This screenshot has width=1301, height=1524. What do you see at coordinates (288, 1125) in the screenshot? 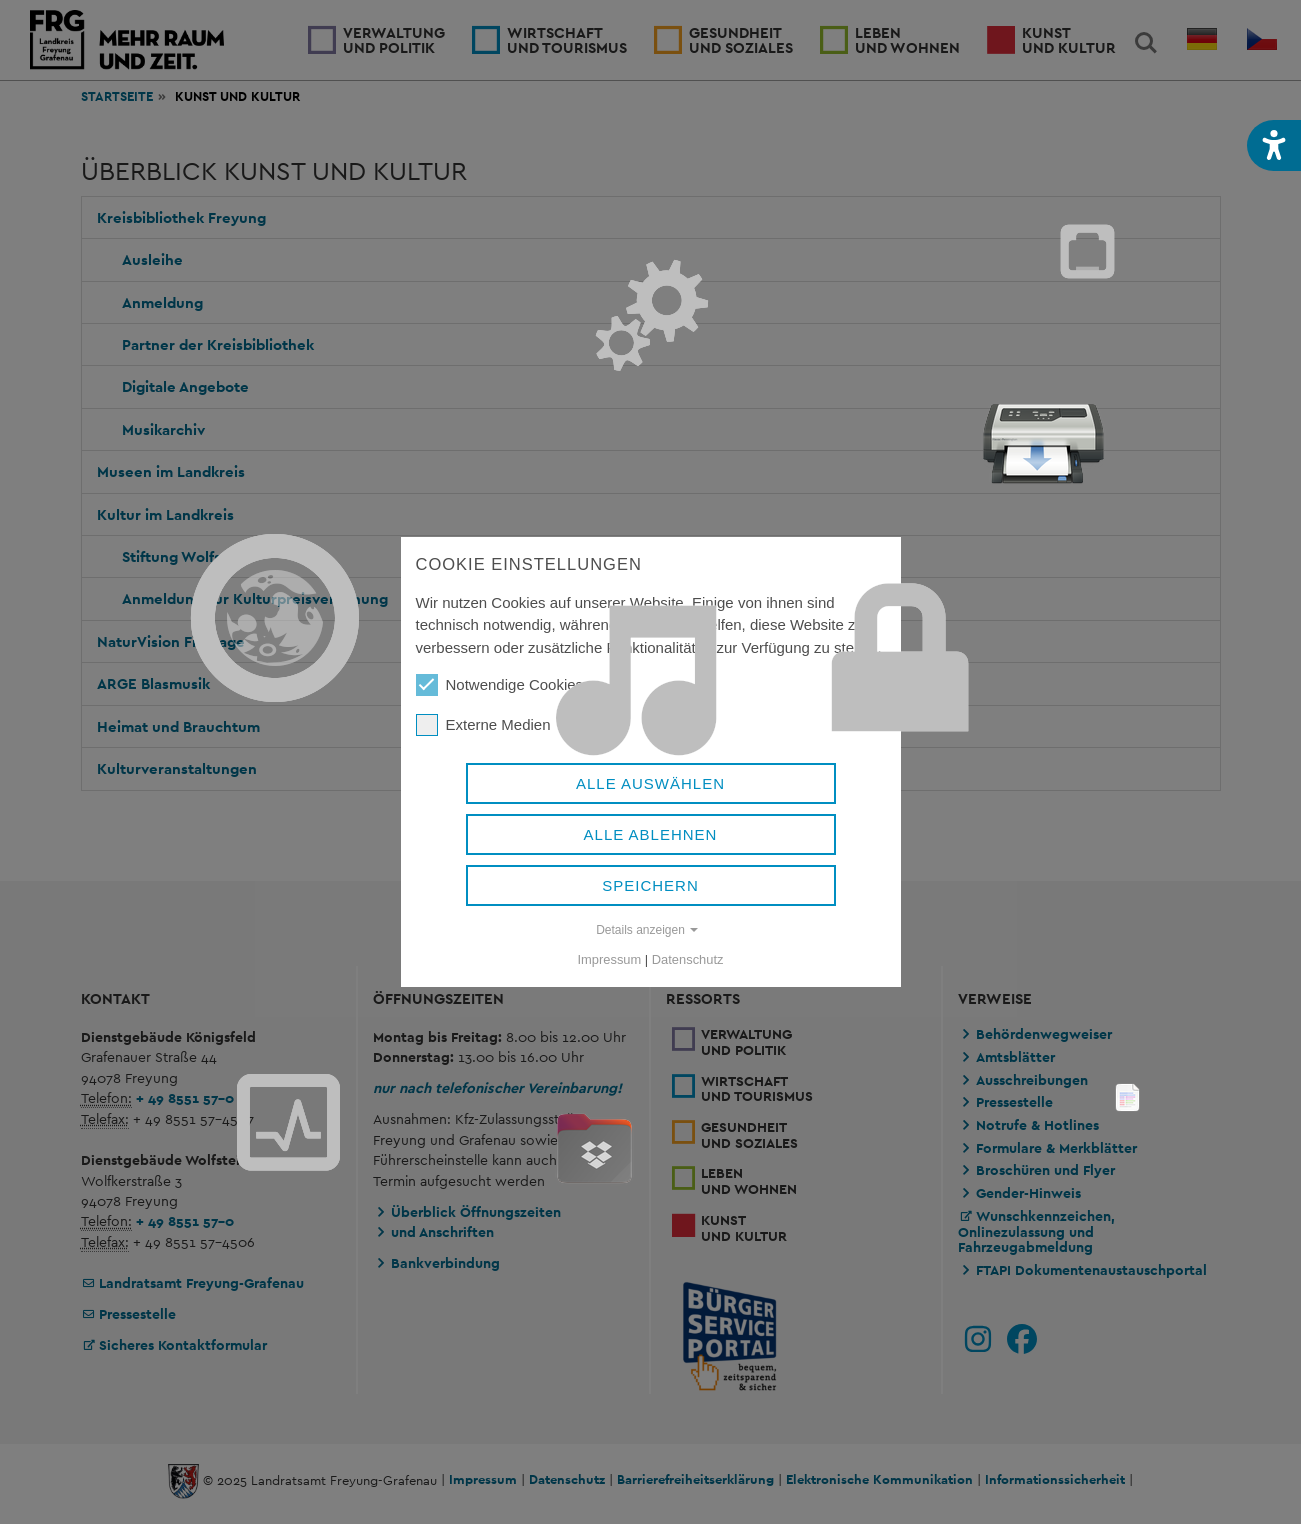
I see `open system monitor to view resource usage` at bounding box center [288, 1125].